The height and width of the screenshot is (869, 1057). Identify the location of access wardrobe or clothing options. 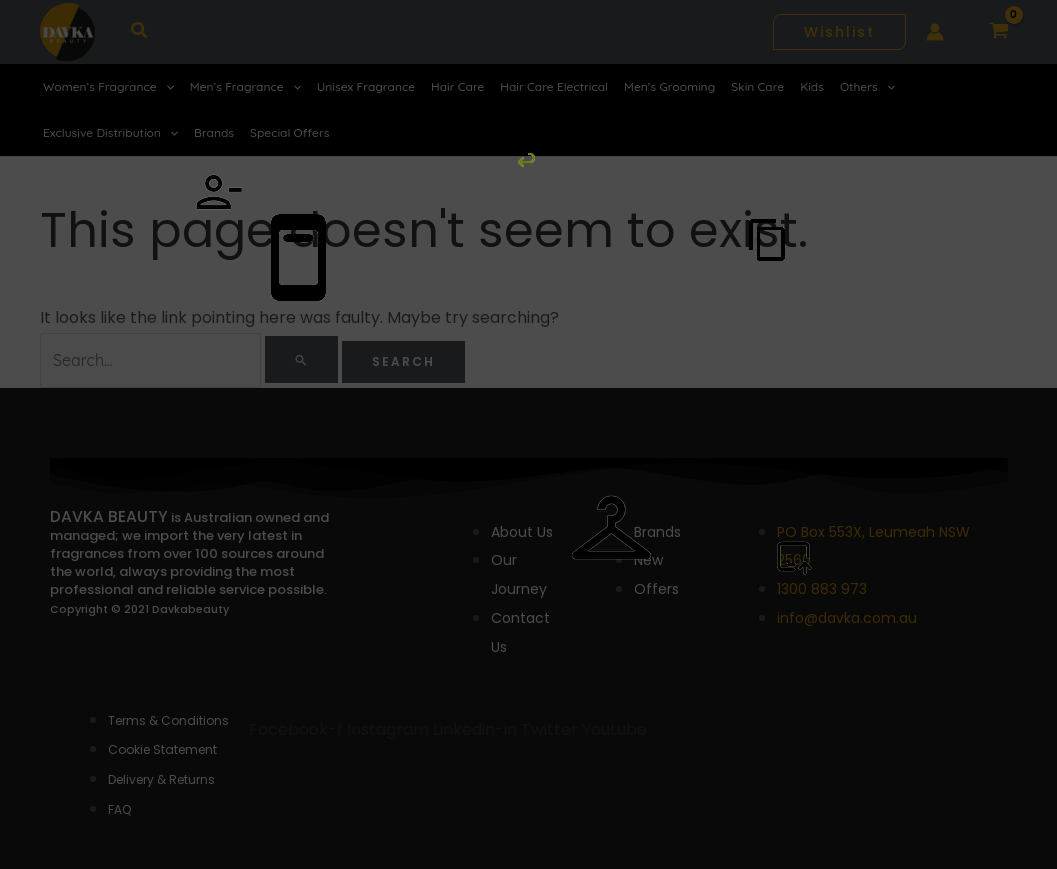
(611, 527).